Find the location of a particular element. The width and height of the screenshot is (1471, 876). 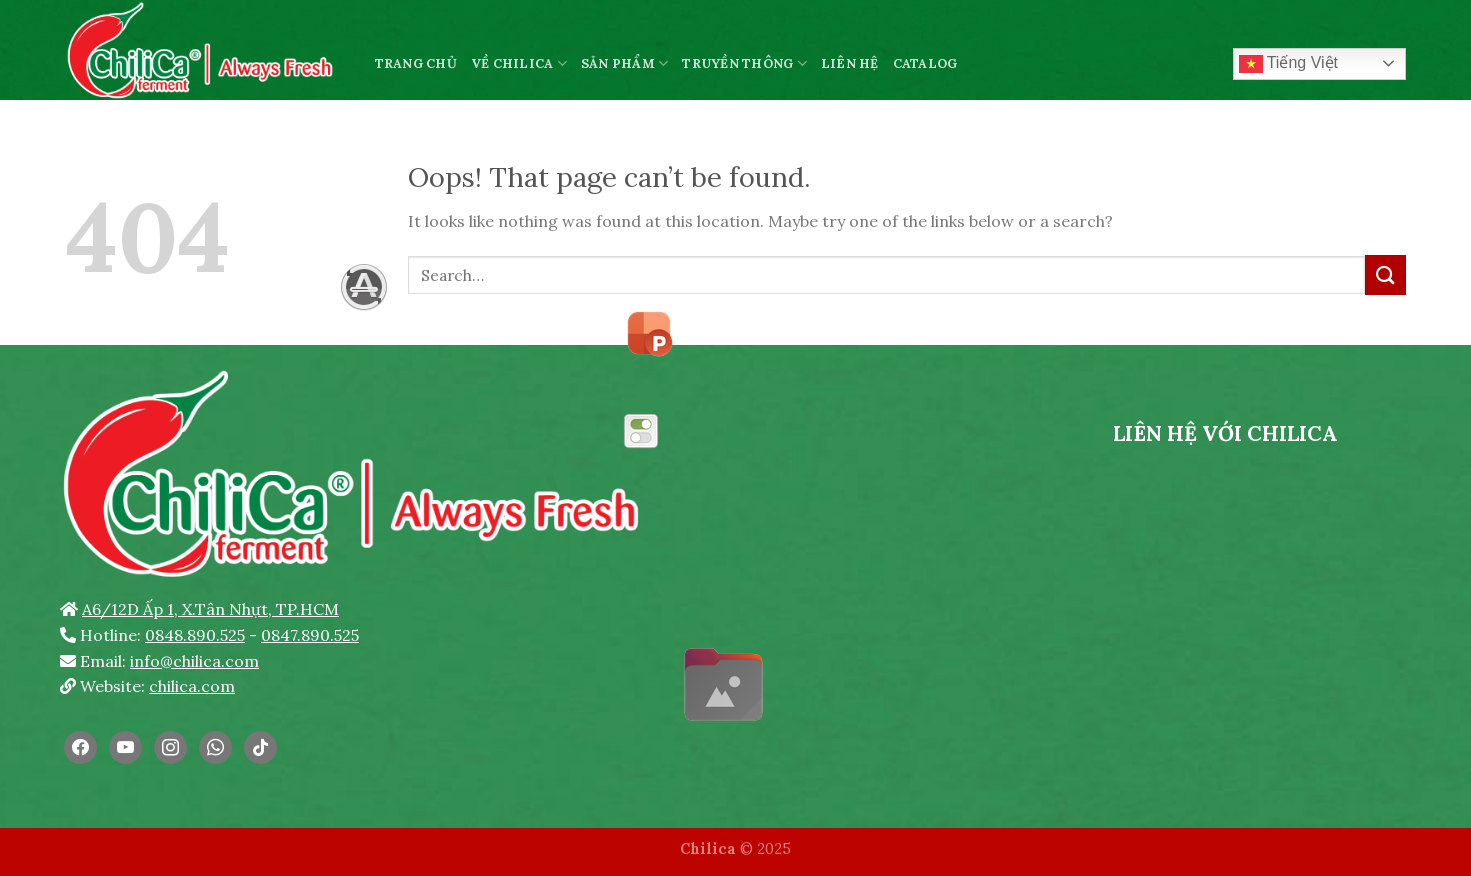

check for available software updates is located at coordinates (364, 287).